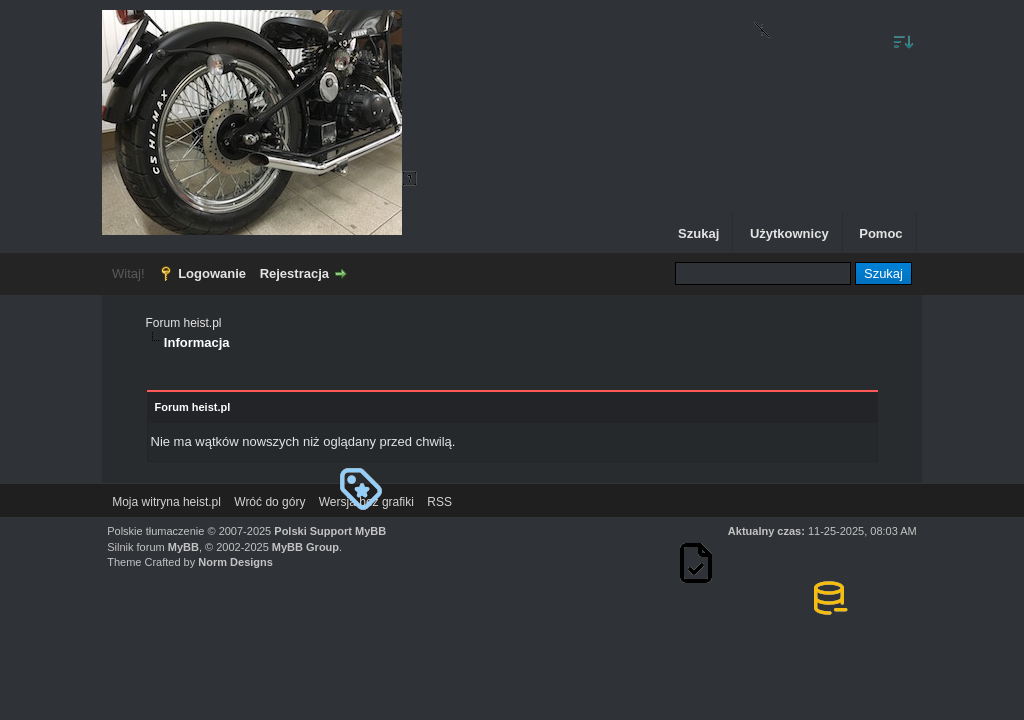  Describe the element at coordinates (361, 489) in the screenshot. I see `mark item as favorite` at that location.